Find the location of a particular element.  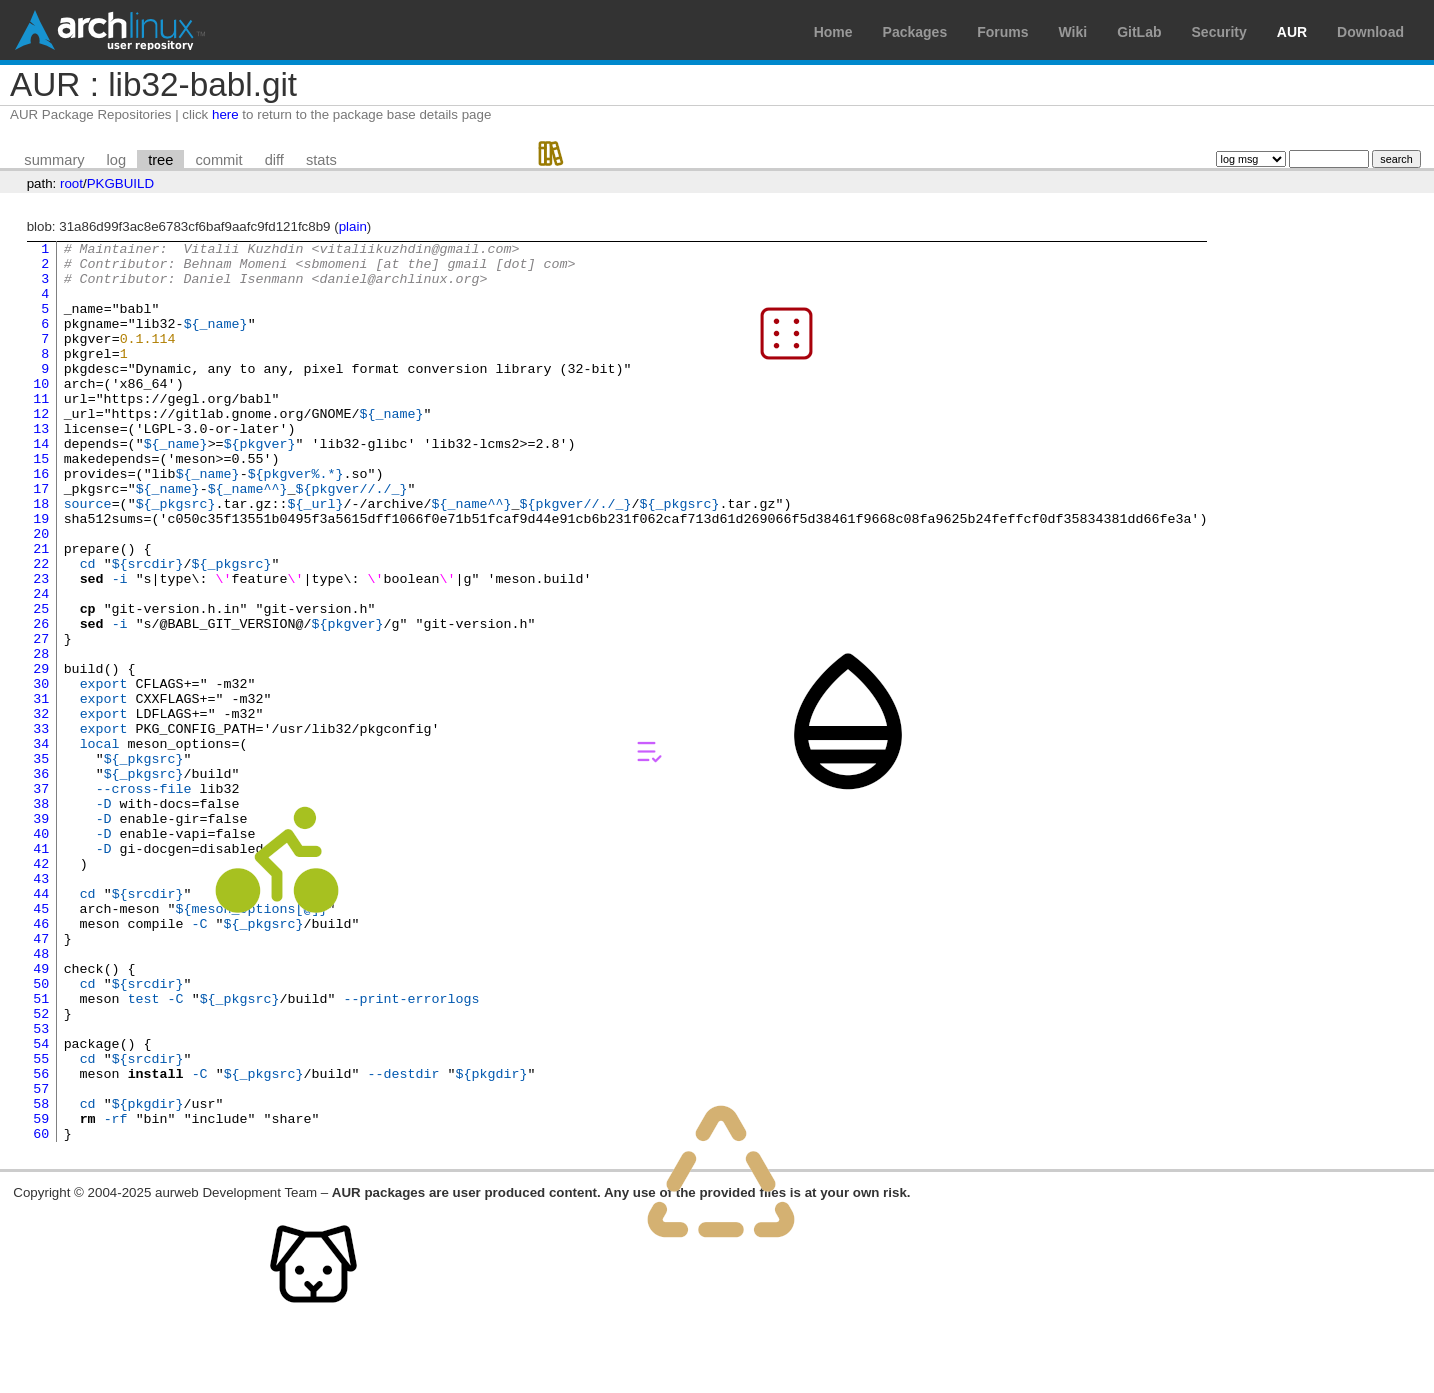

indicates partial fill level or half-full status is located at coordinates (848, 726).